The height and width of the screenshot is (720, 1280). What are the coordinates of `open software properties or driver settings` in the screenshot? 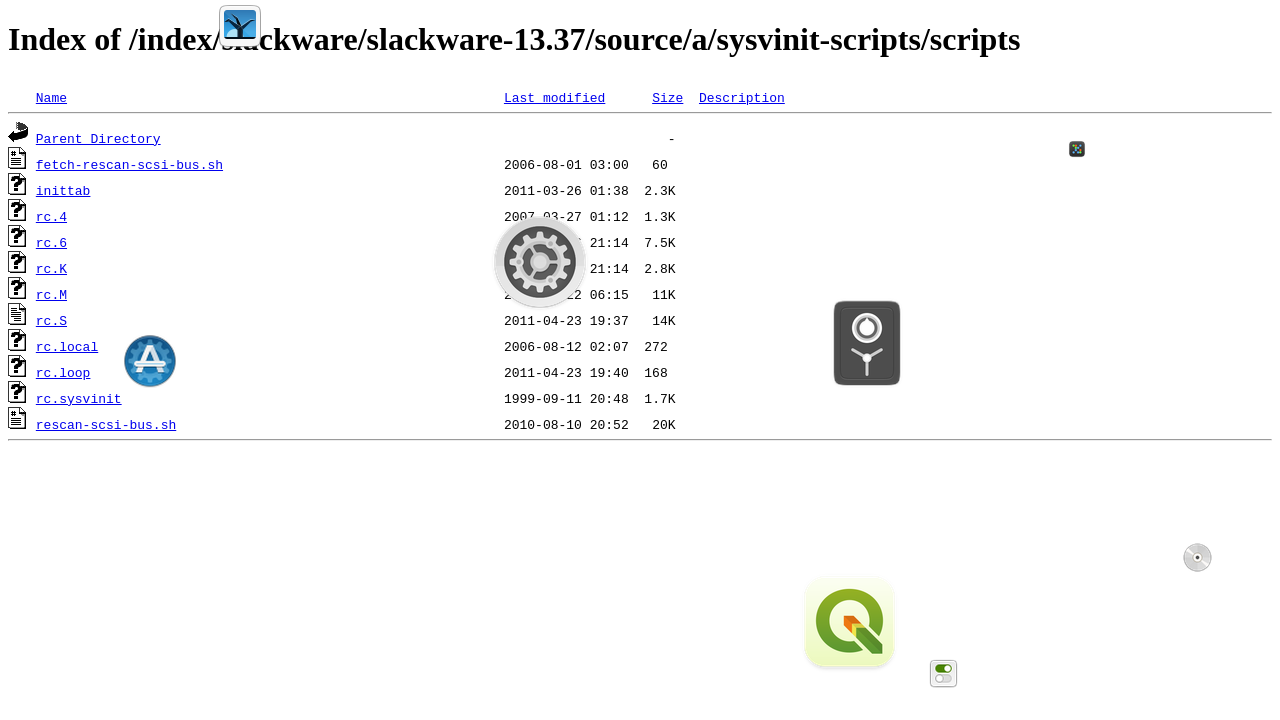 It's located at (150, 361).